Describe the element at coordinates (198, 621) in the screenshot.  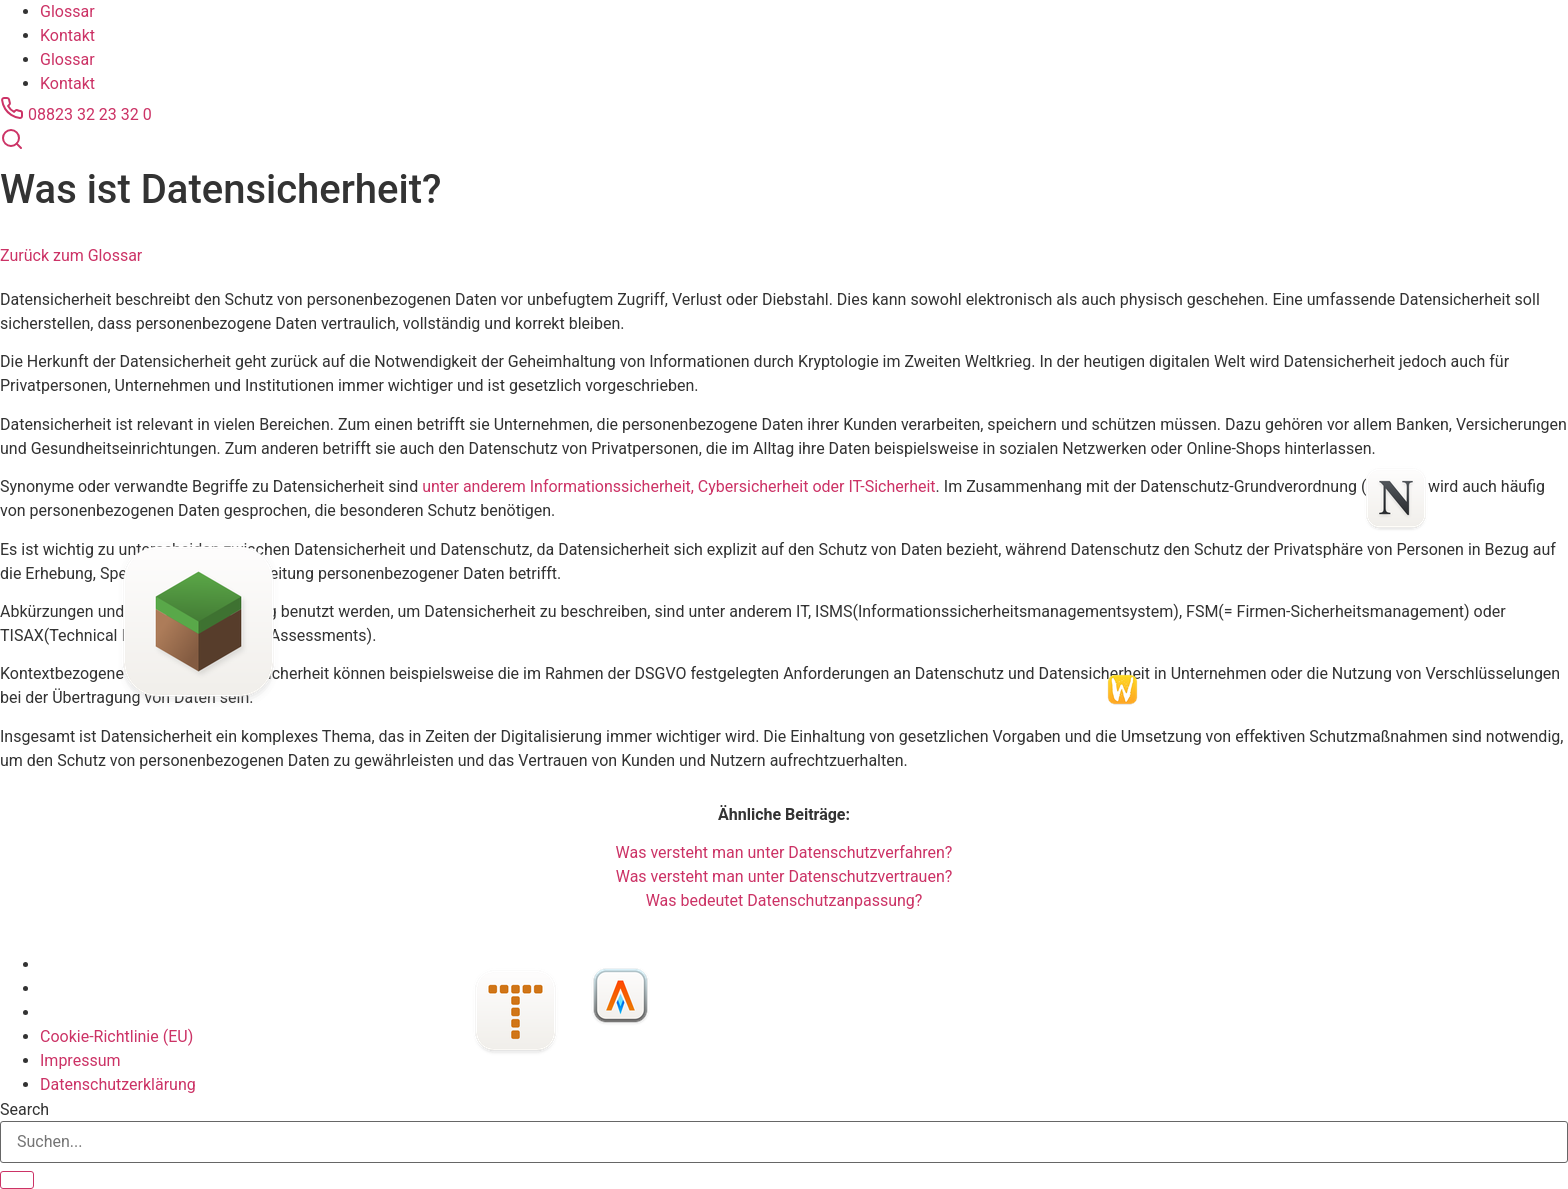
I see `launch minecraft` at that location.